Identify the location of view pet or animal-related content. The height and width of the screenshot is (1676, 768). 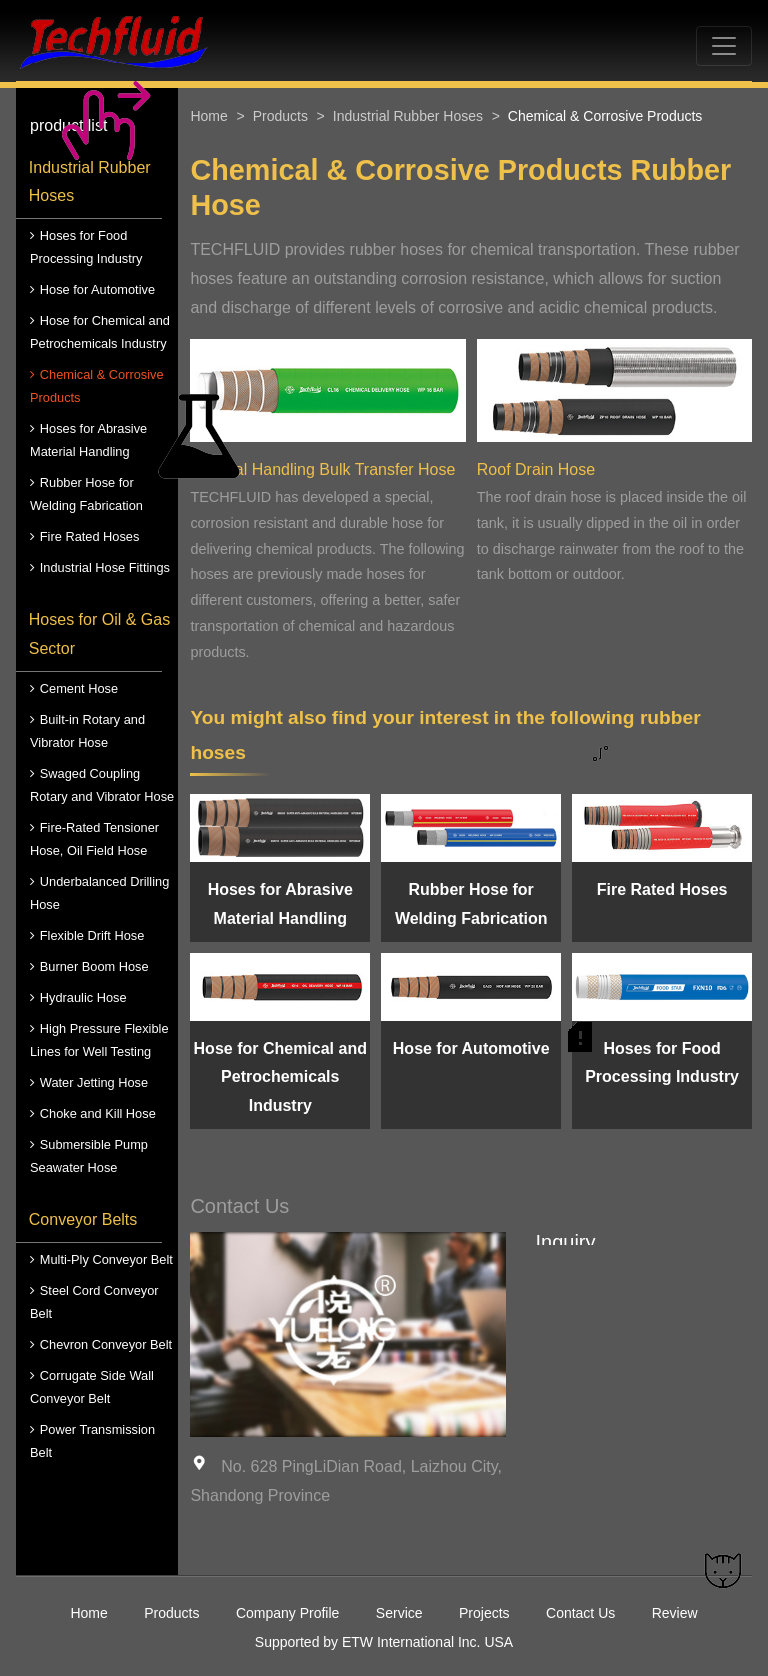
(723, 1570).